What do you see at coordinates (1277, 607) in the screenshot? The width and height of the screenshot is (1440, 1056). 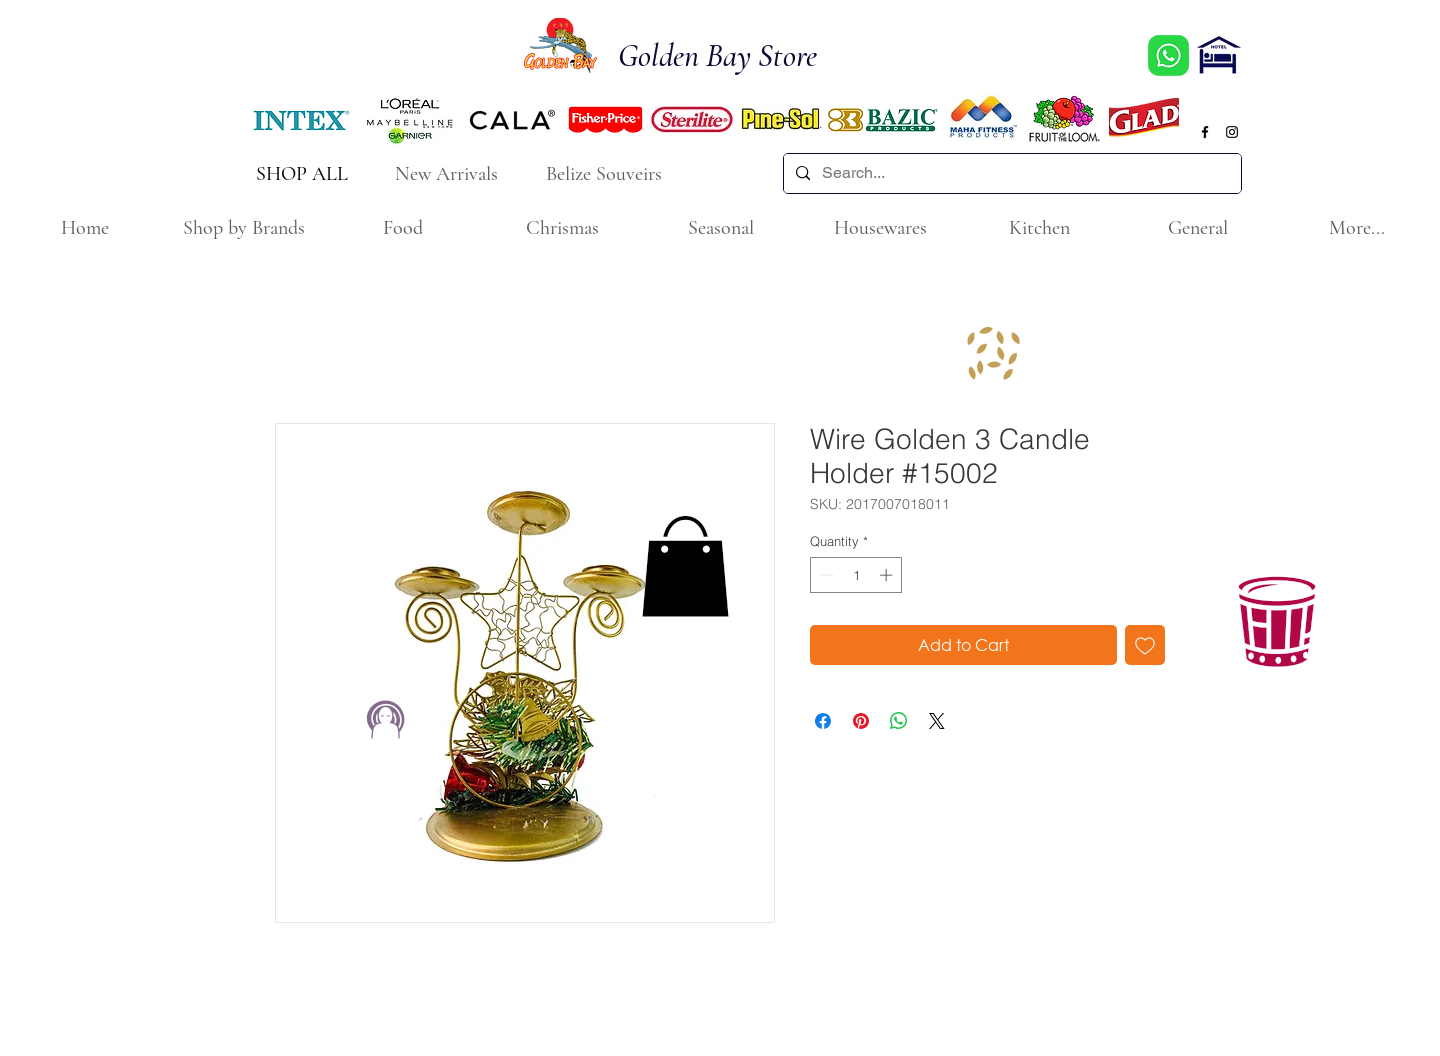 I see `indicates a full inventory or storage container` at bounding box center [1277, 607].